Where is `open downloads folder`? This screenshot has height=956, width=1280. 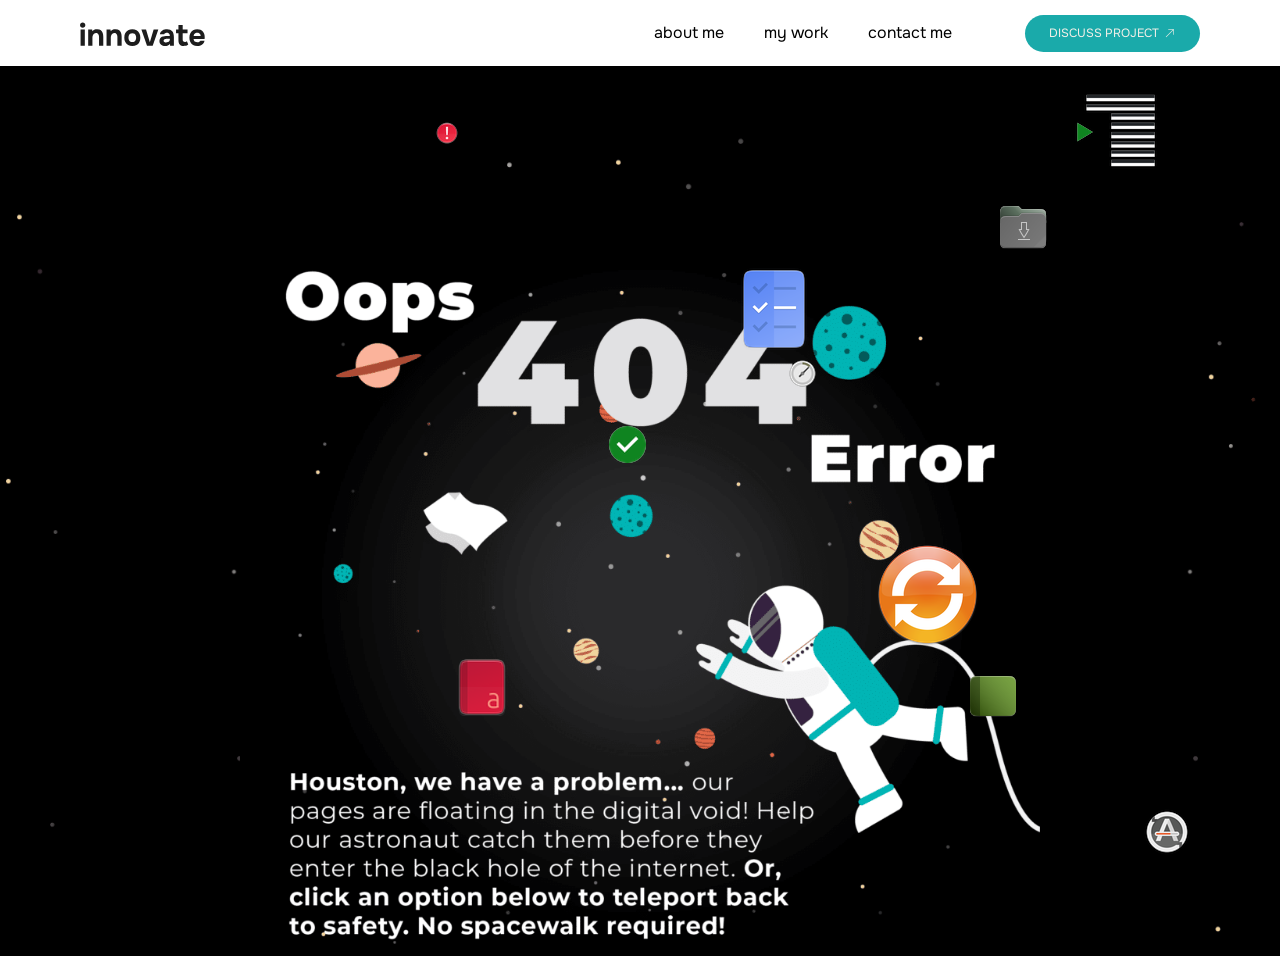 open downloads folder is located at coordinates (1023, 227).